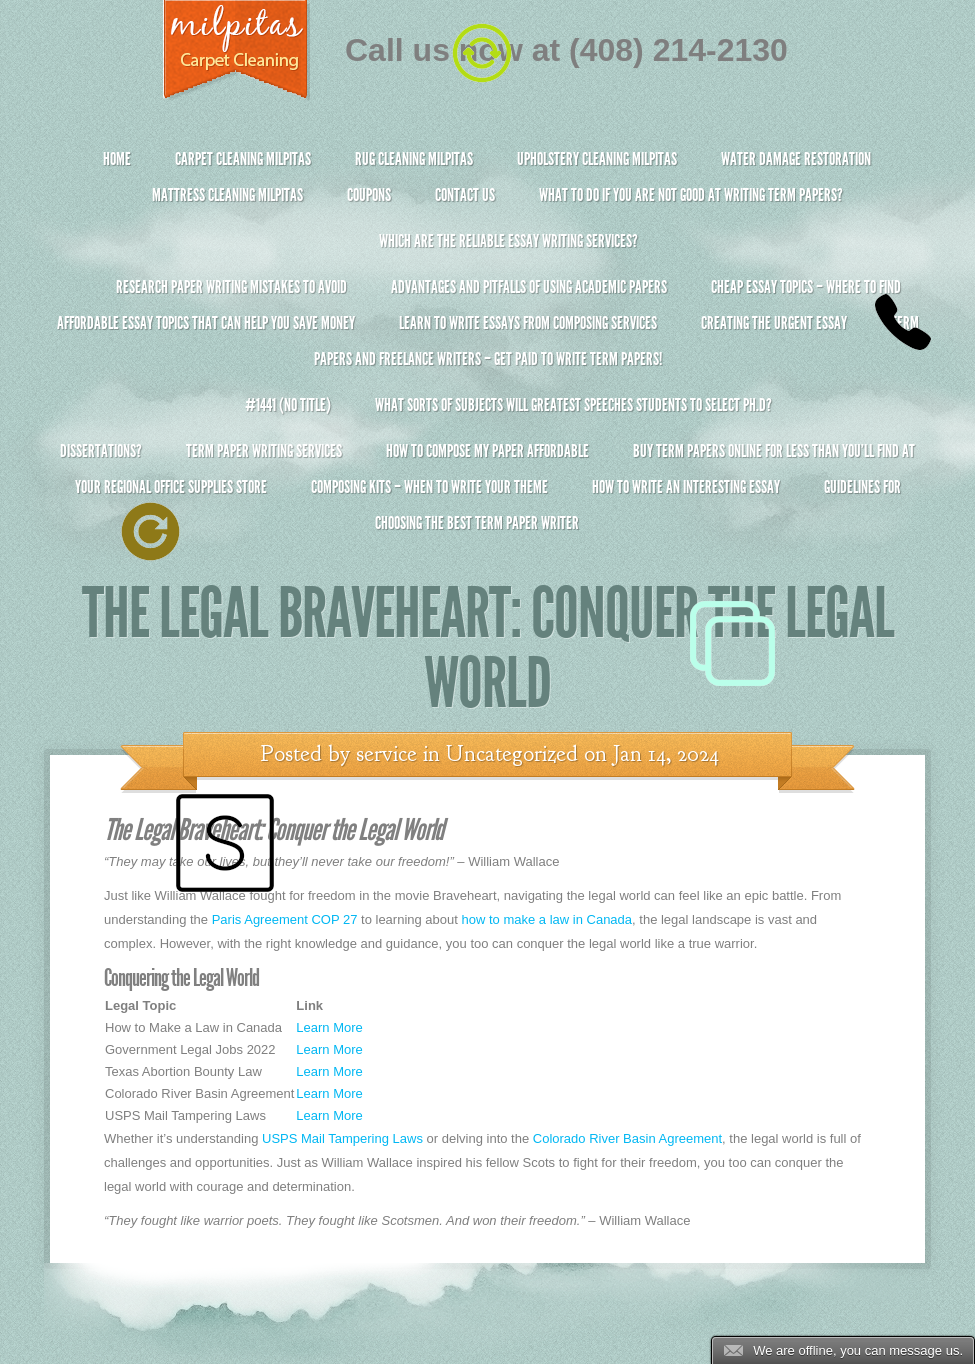  Describe the element at coordinates (482, 53) in the screenshot. I see `sync data with cloud or server` at that location.